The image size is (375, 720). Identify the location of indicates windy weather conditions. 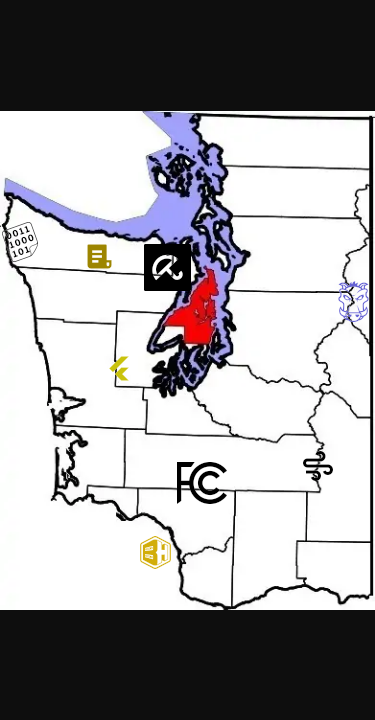
(318, 466).